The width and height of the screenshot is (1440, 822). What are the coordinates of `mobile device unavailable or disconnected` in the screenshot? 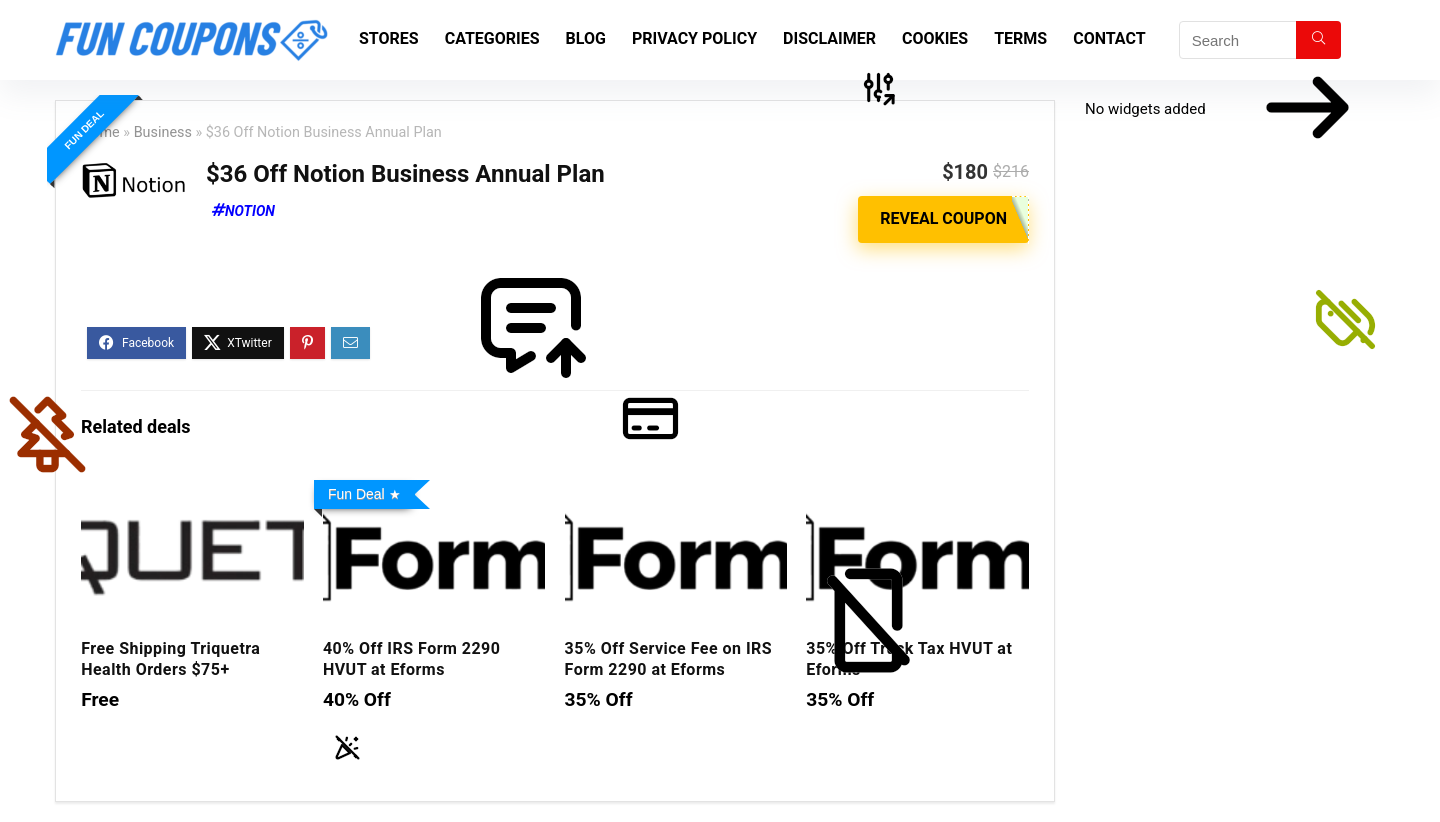 It's located at (868, 620).